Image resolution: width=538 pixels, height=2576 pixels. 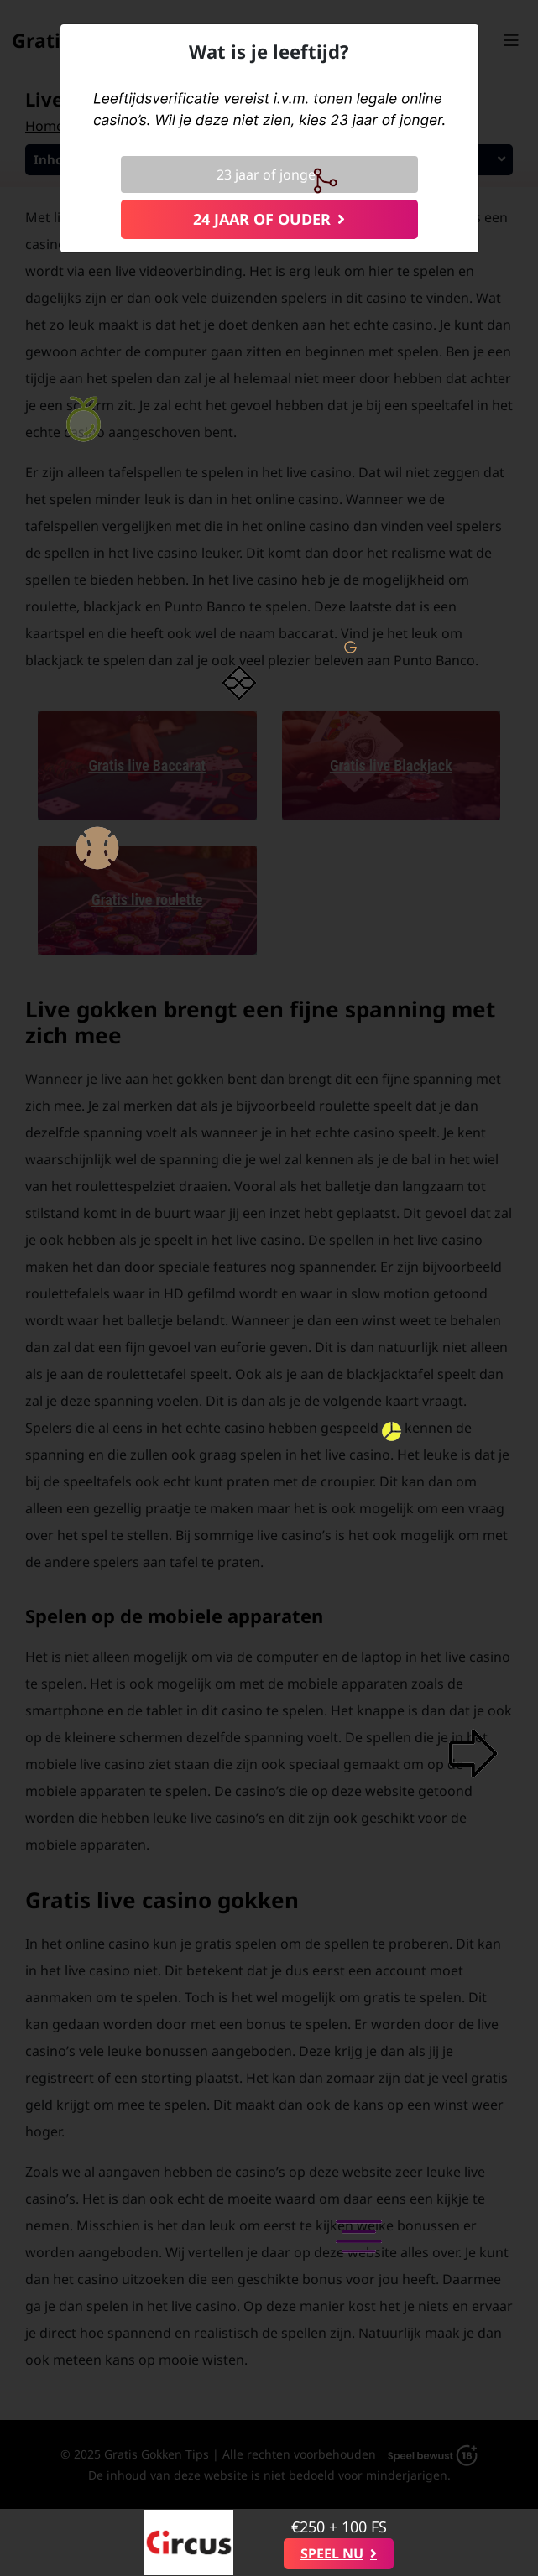 What do you see at coordinates (358, 2237) in the screenshot?
I see `center align text` at bounding box center [358, 2237].